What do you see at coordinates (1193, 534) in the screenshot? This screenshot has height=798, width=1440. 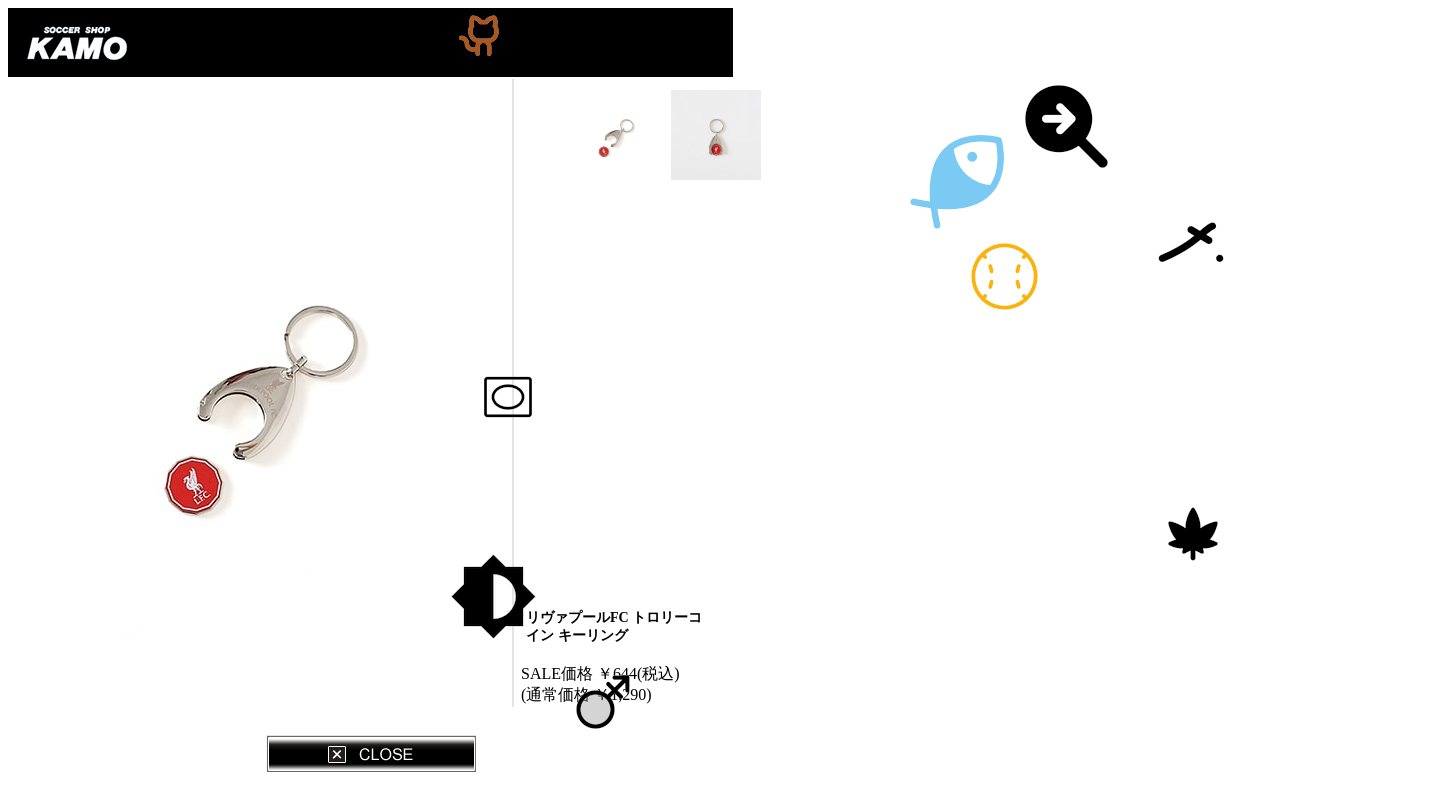 I see `indicates cannabis-related products or content` at bounding box center [1193, 534].